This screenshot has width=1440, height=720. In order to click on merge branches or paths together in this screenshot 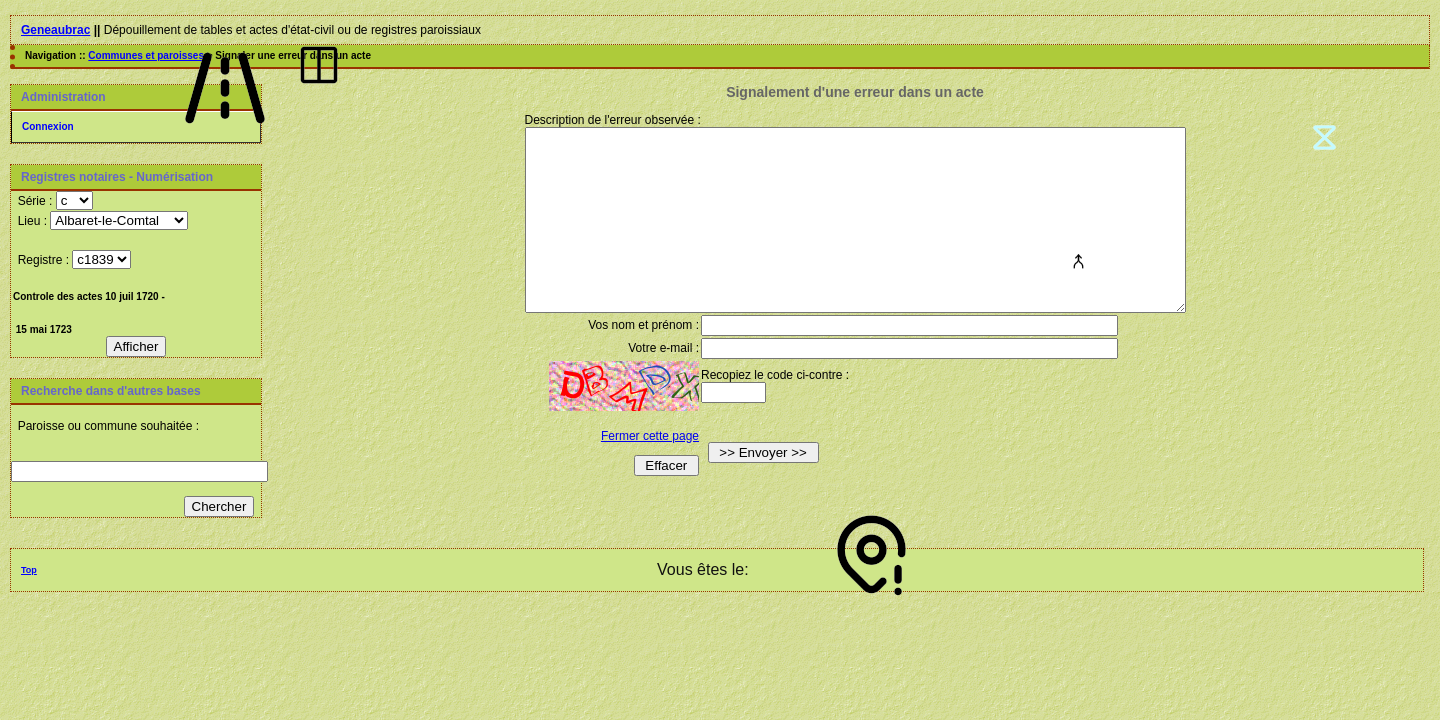, I will do `click(1078, 261)`.